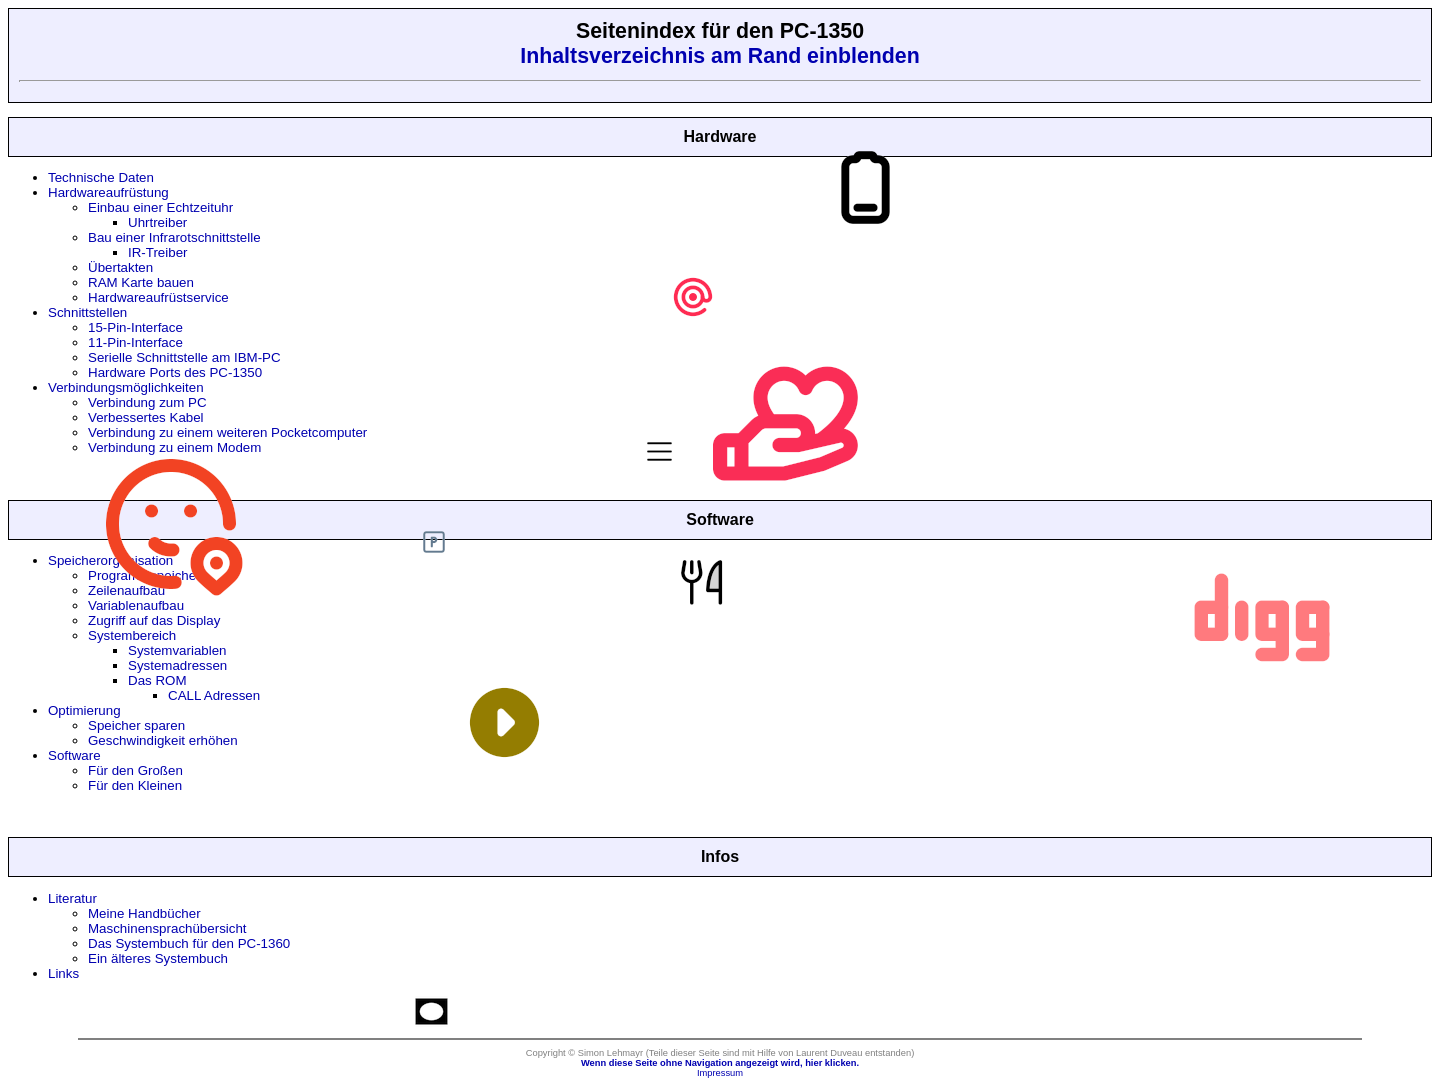 This screenshot has width=1440, height=1086. Describe the element at coordinates (171, 524) in the screenshot. I see `pin your current mood or status` at that location.